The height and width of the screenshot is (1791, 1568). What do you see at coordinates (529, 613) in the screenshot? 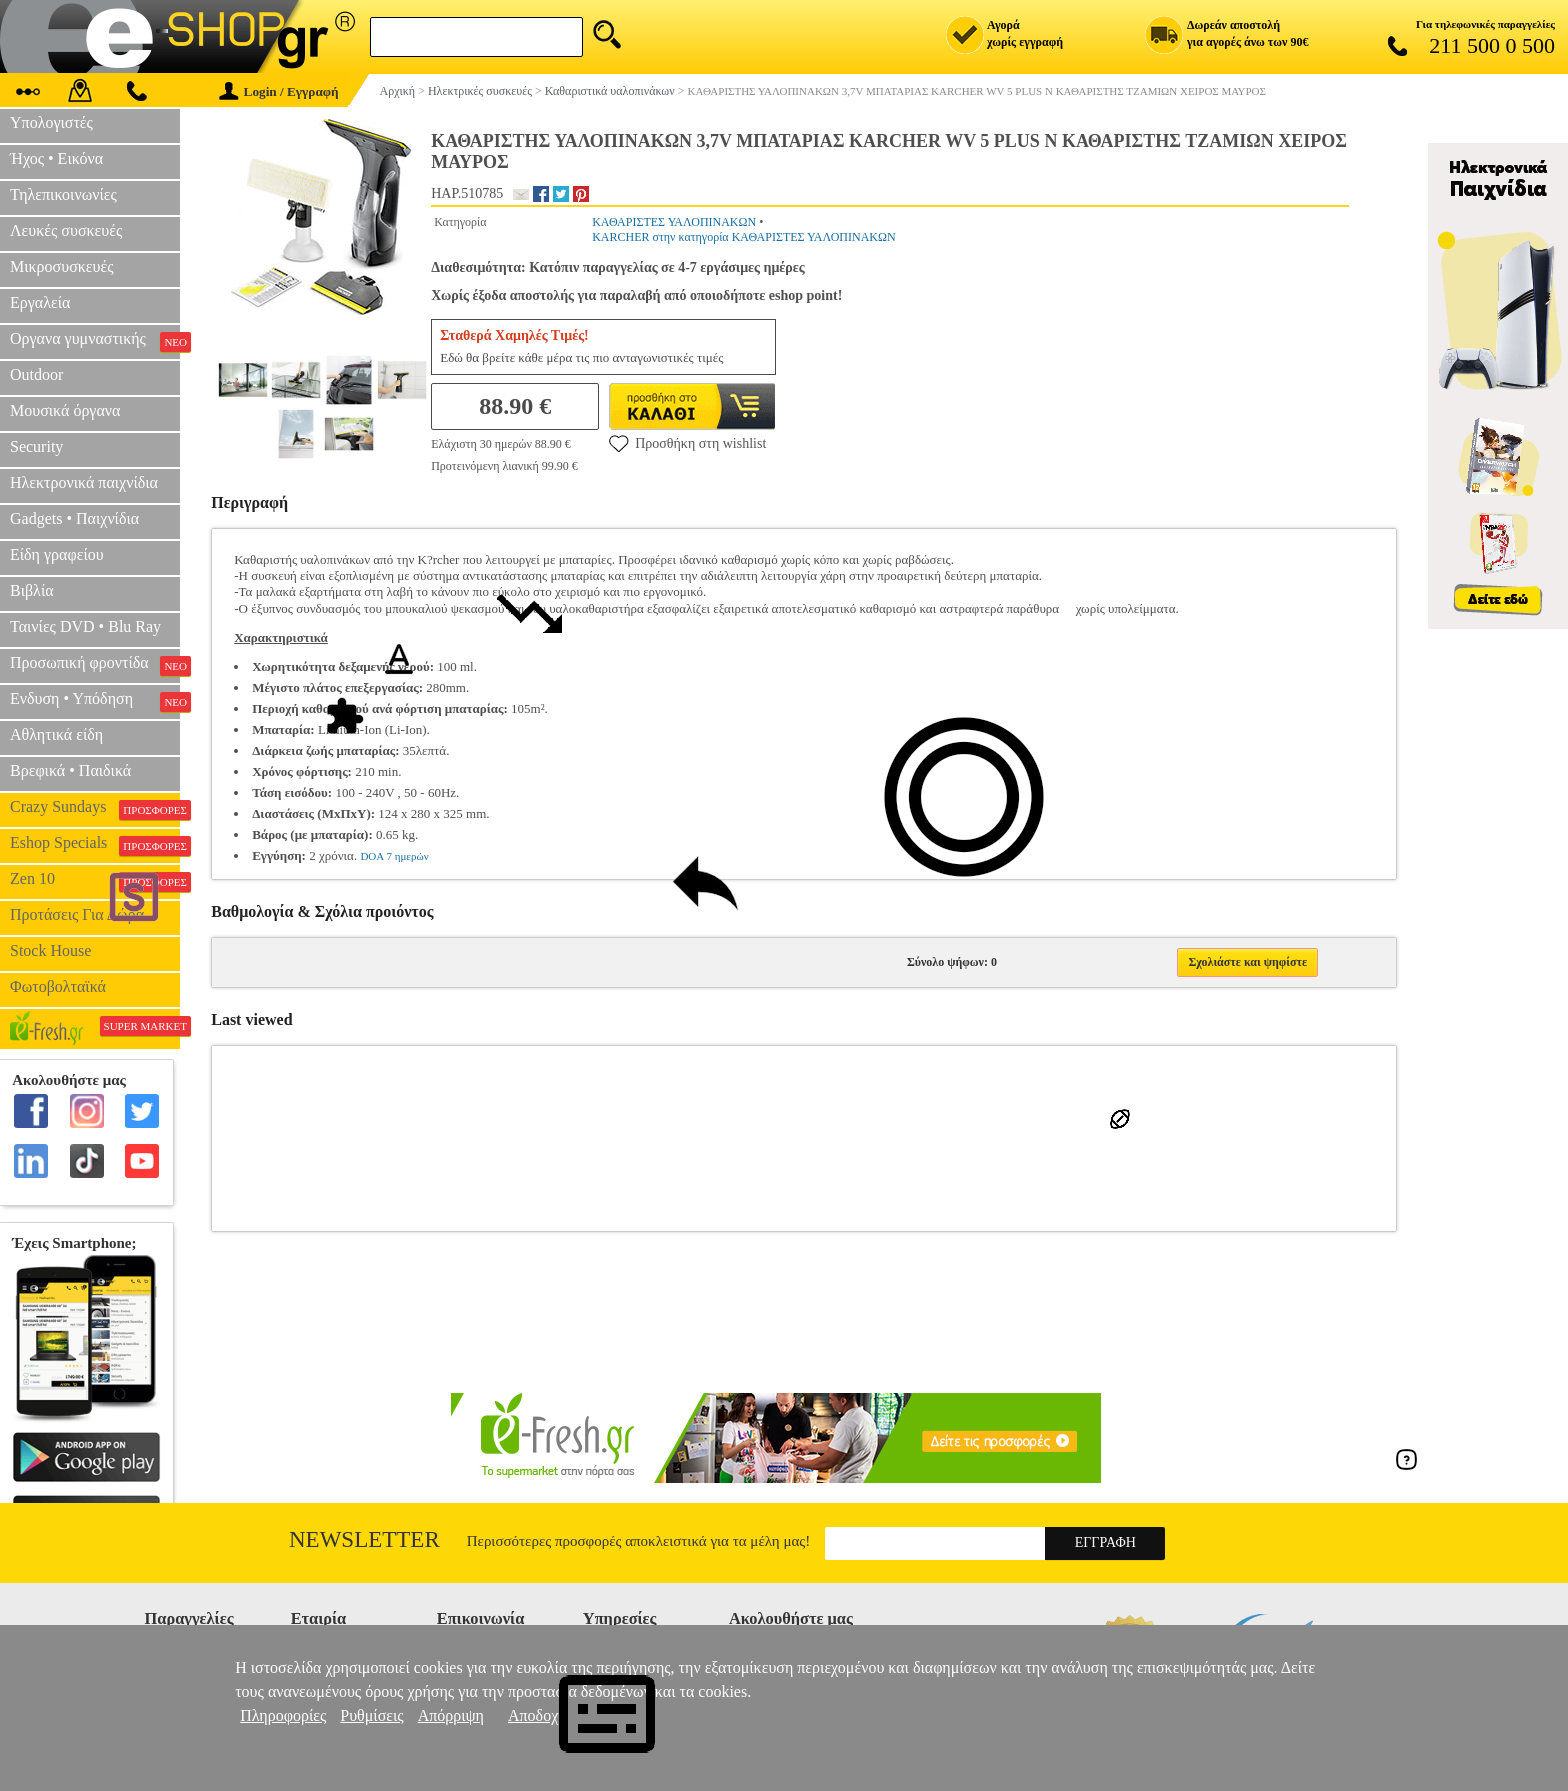
I see `indicates a downward trend in data or metrics` at bounding box center [529, 613].